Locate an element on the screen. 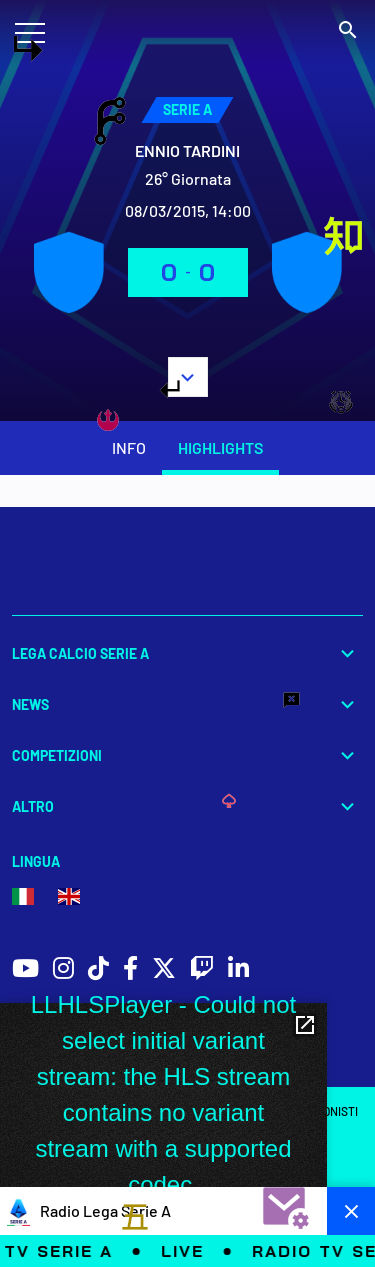 The width and height of the screenshot is (375, 1267). spade suit symbol for card games is located at coordinates (229, 801).